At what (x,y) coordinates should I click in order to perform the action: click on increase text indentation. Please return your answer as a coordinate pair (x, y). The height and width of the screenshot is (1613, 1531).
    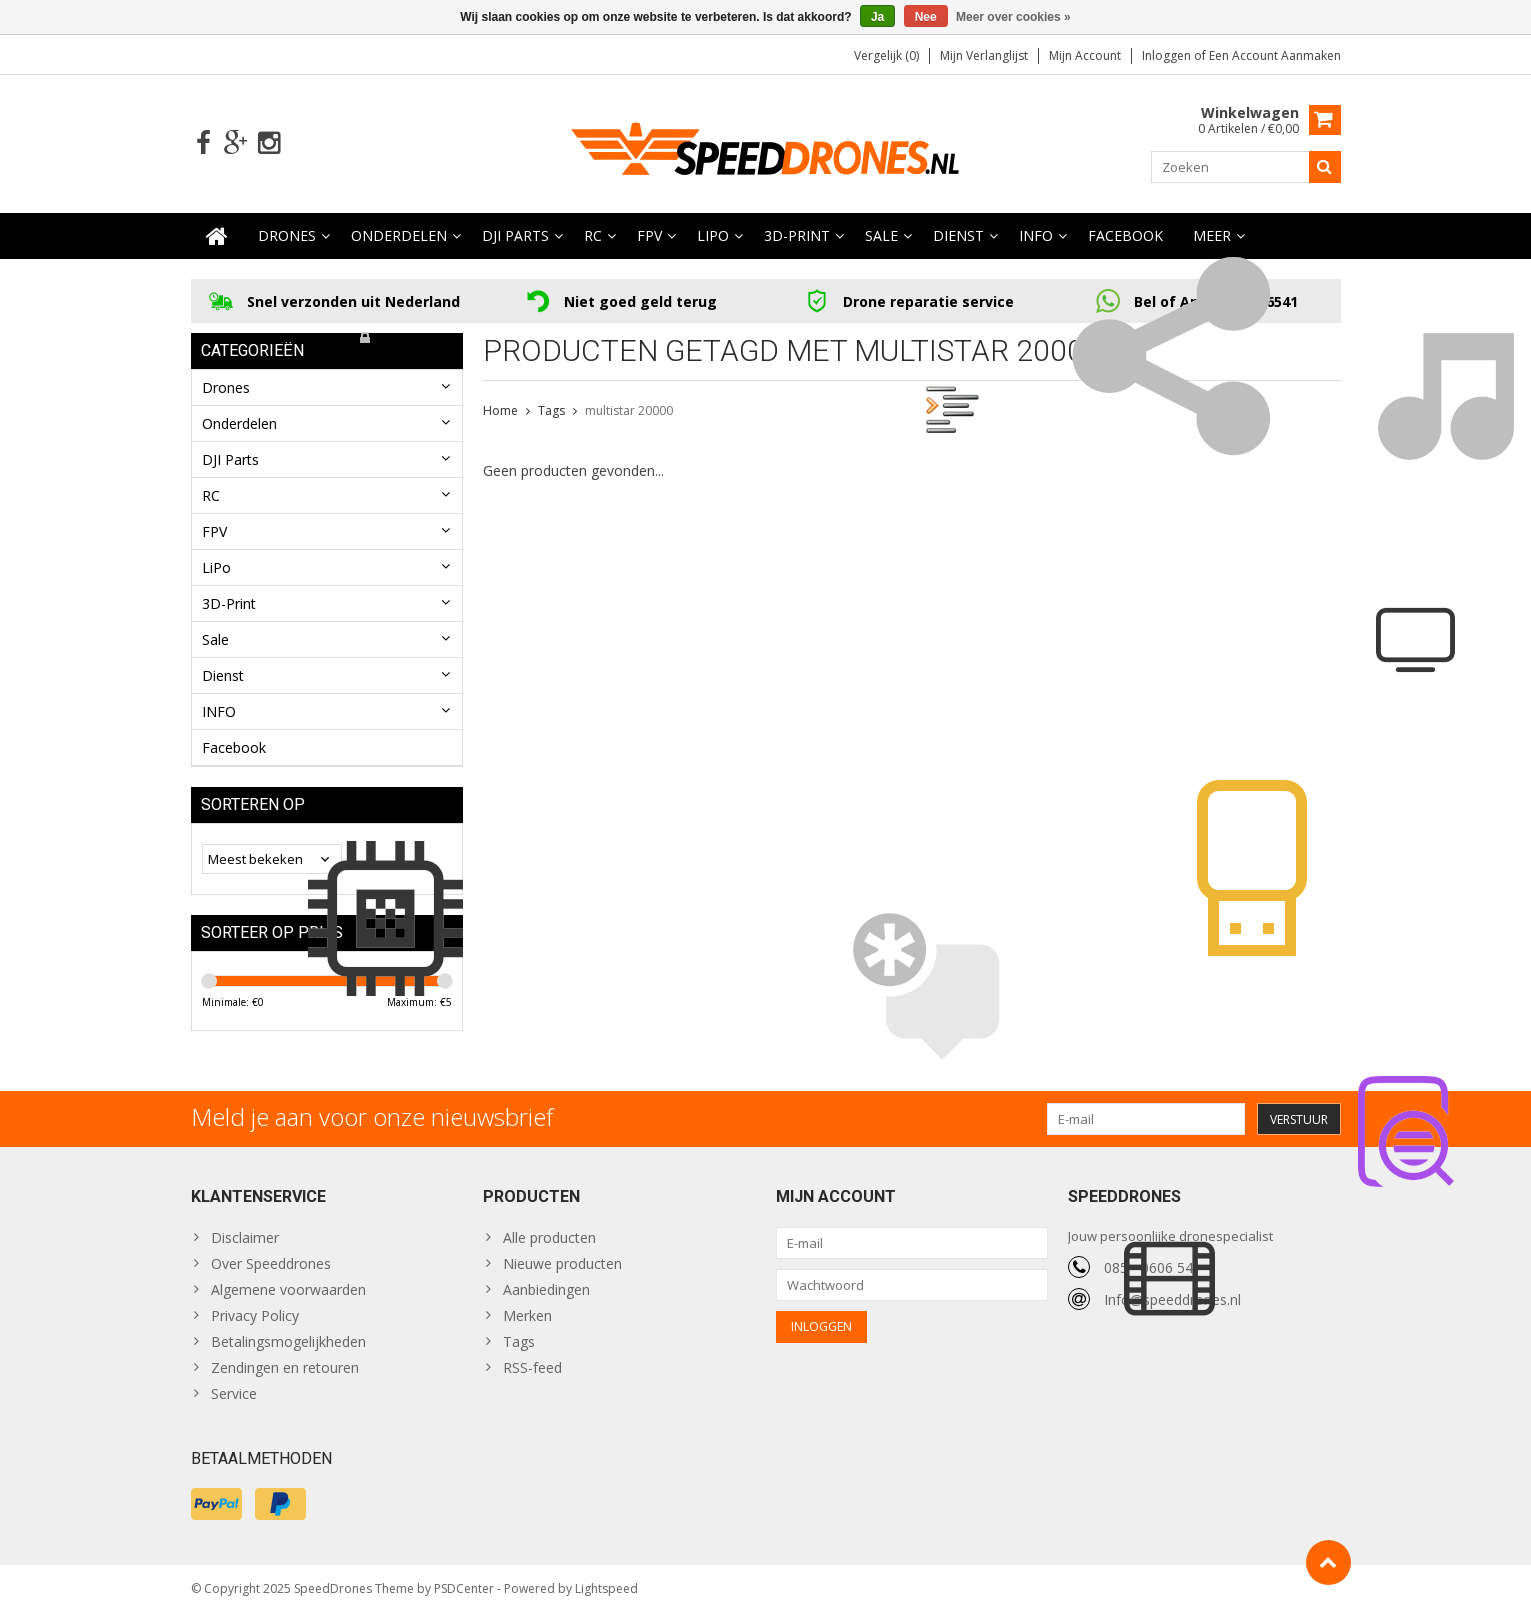
    Looking at the image, I should click on (952, 411).